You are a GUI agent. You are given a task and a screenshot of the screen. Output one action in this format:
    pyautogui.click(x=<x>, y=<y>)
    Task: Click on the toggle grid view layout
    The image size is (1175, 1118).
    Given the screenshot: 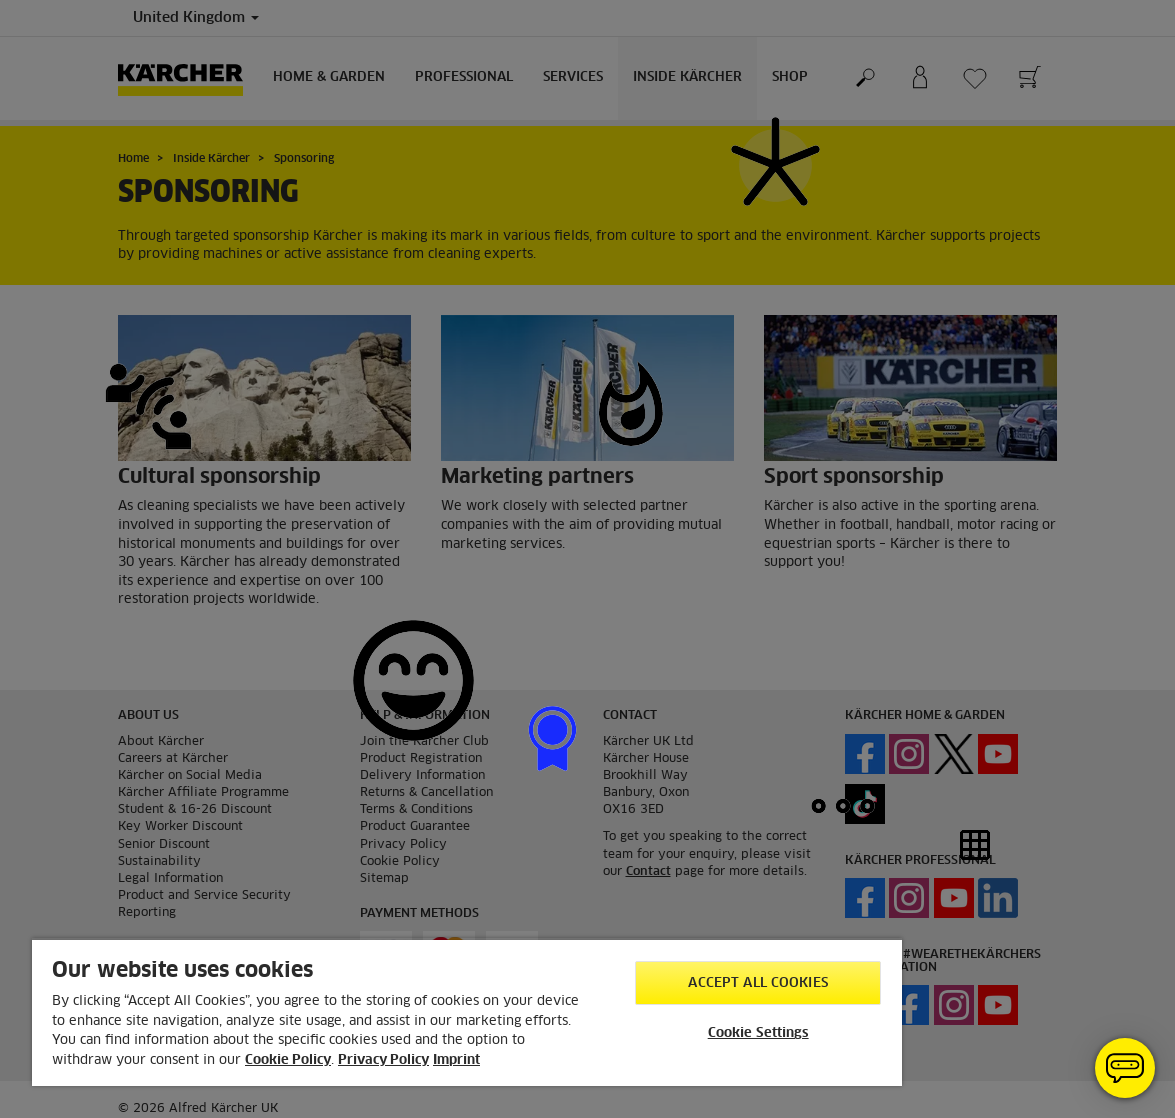 What is the action you would take?
    pyautogui.click(x=975, y=845)
    